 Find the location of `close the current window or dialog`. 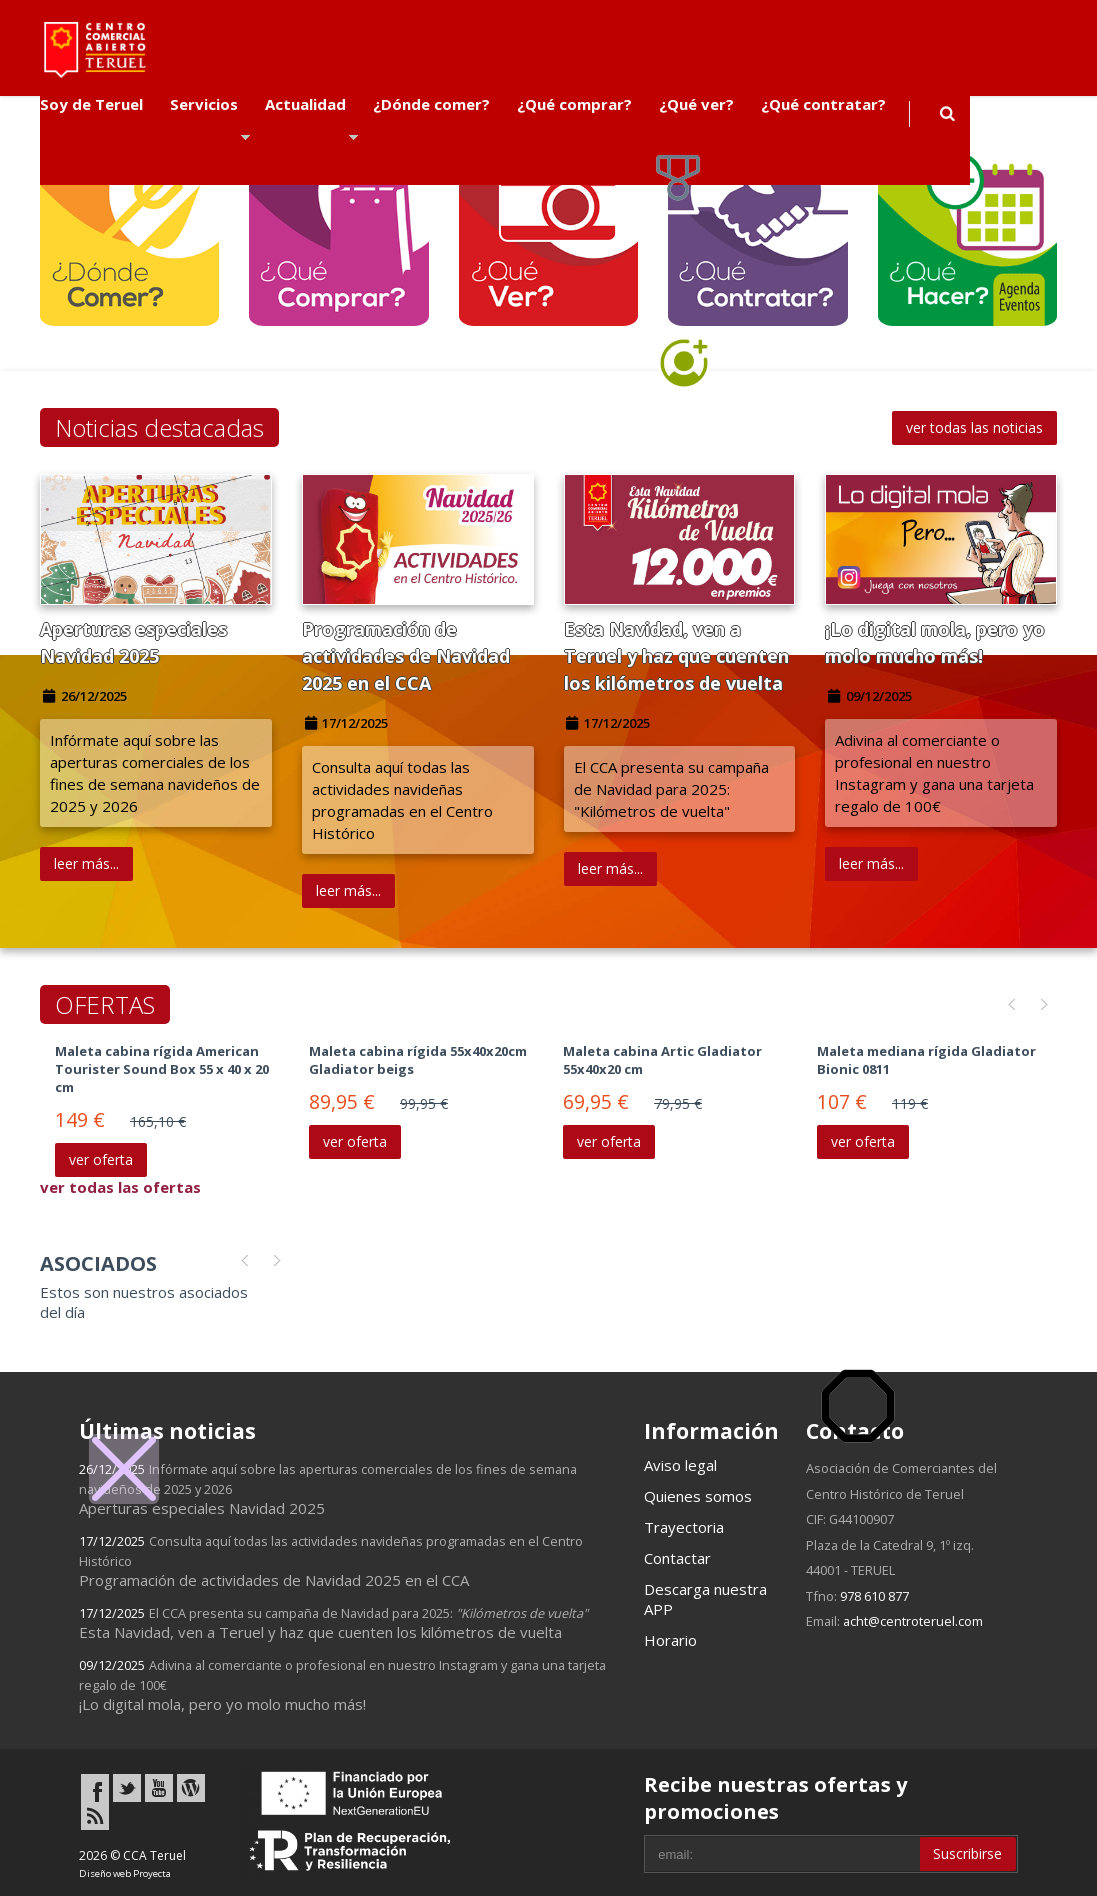

close the current window or dialog is located at coordinates (124, 1469).